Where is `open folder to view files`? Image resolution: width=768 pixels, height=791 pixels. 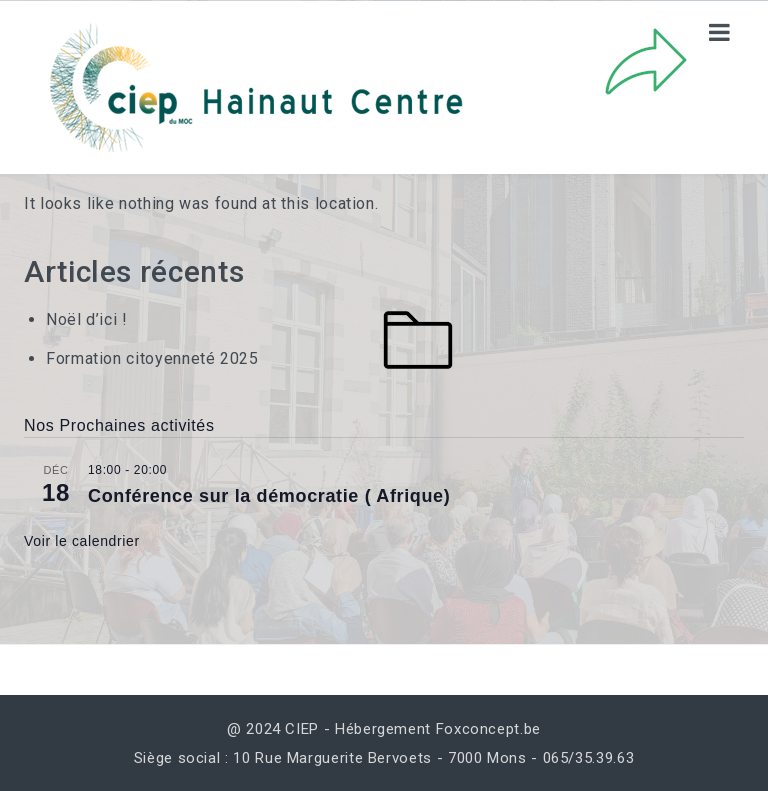 open folder to view files is located at coordinates (418, 340).